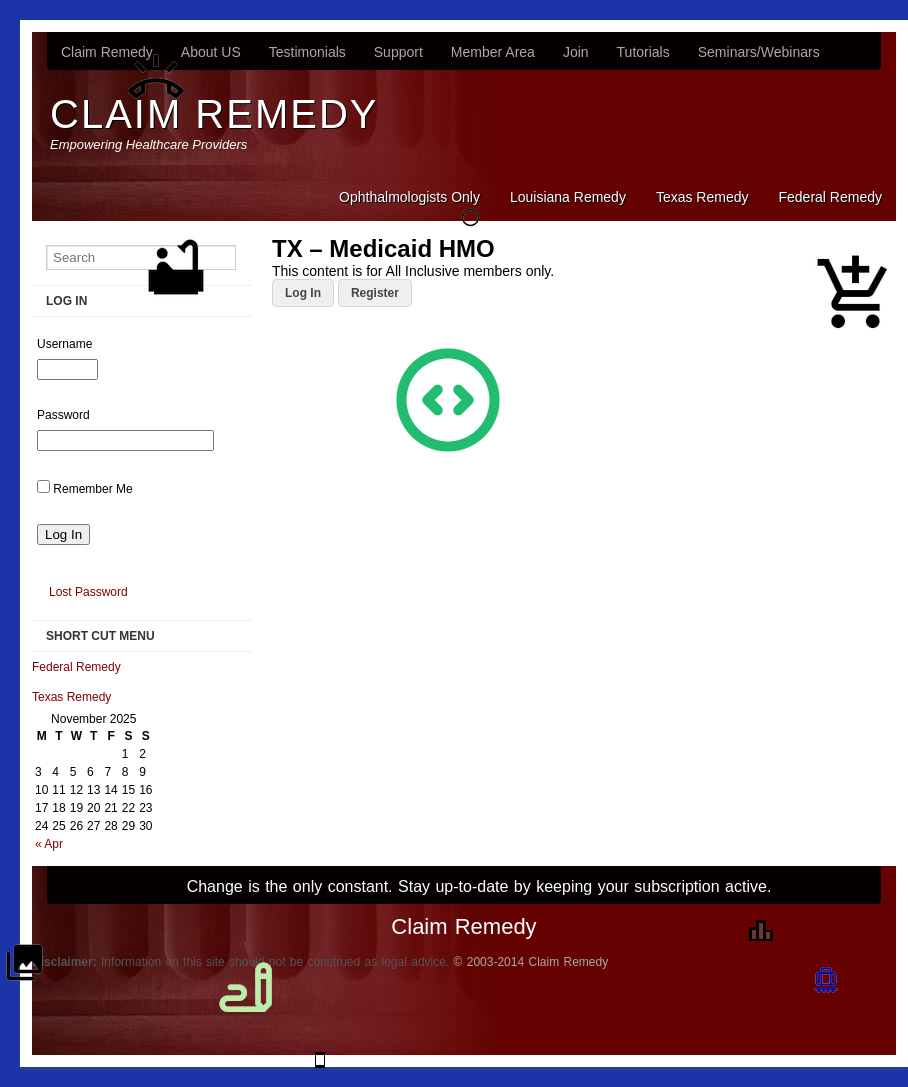 This screenshot has height=1087, width=908. What do you see at coordinates (470, 217) in the screenshot?
I see `unselected radio button or toggle option` at bounding box center [470, 217].